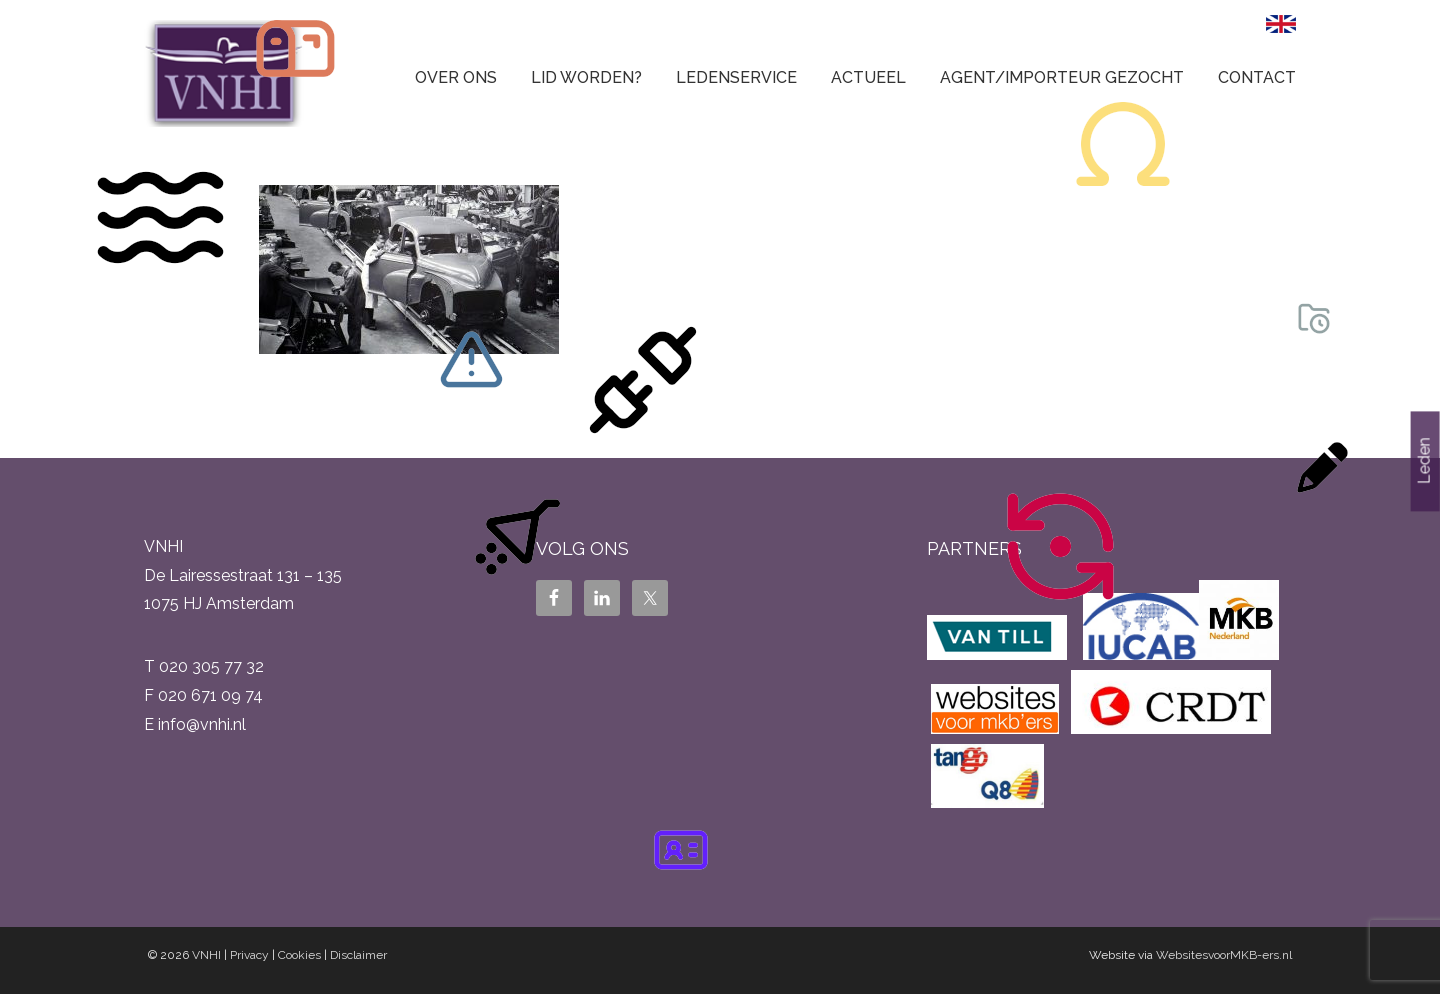 This screenshot has height=994, width=1440. What do you see at coordinates (1322, 467) in the screenshot?
I see `edit content or text` at bounding box center [1322, 467].